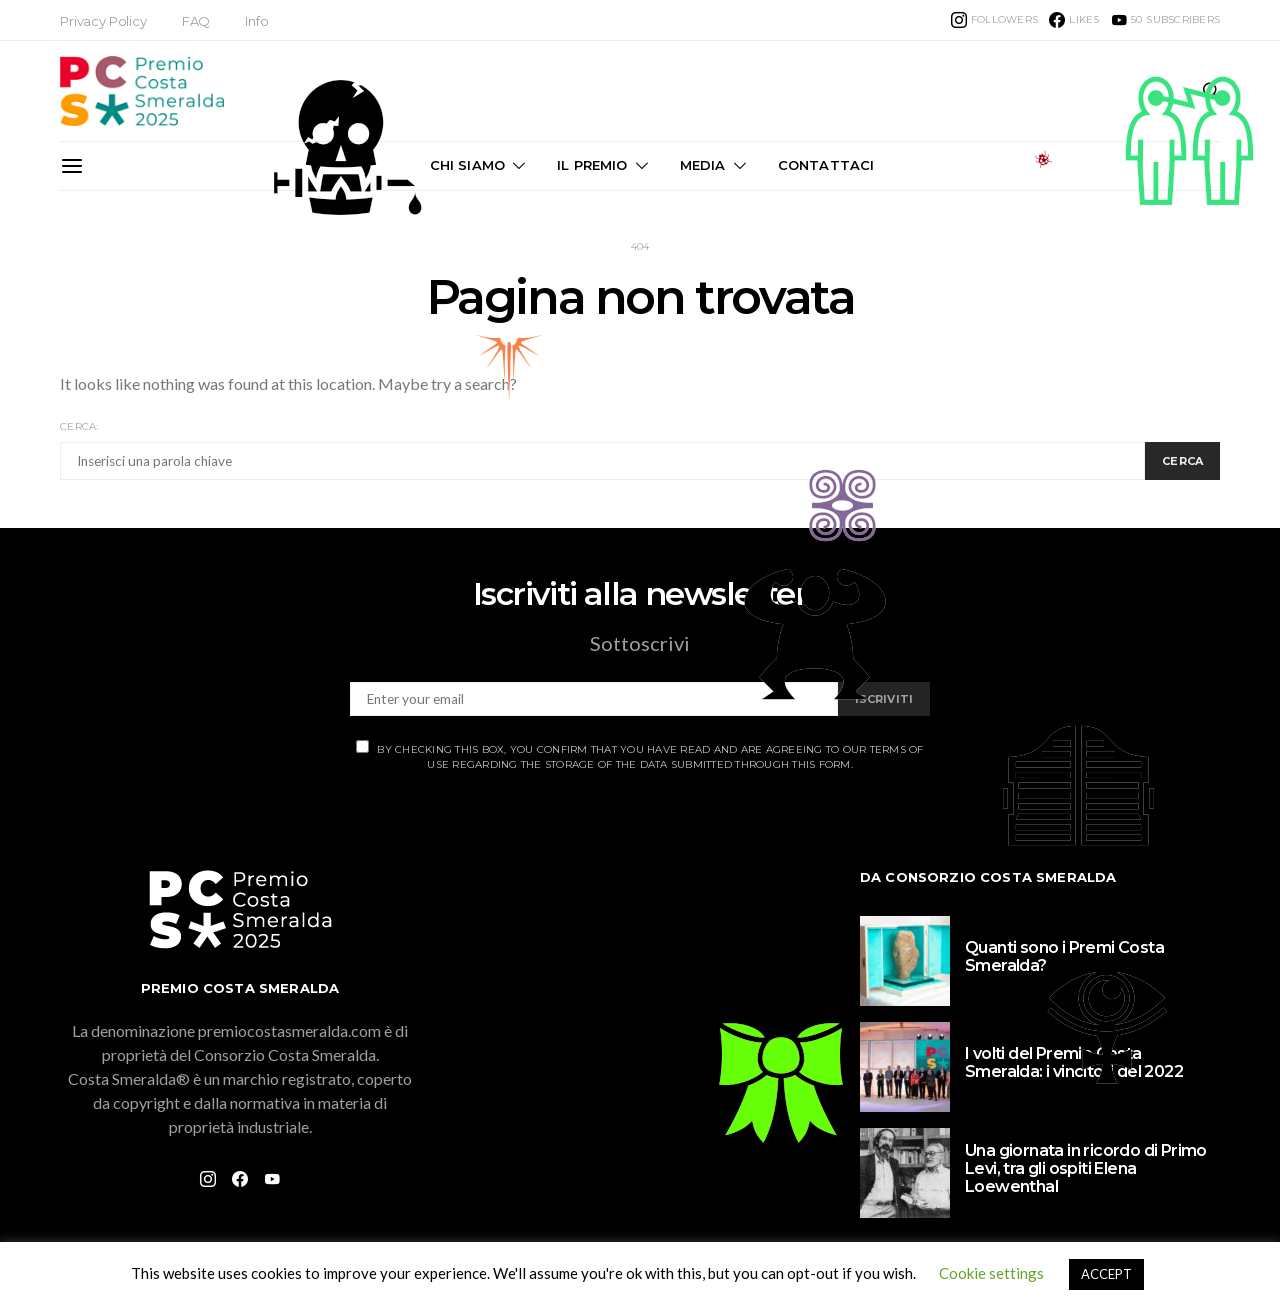 The height and width of the screenshot is (1307, 1280). I want to click on report a bug or software issue, so click(1043, 159).